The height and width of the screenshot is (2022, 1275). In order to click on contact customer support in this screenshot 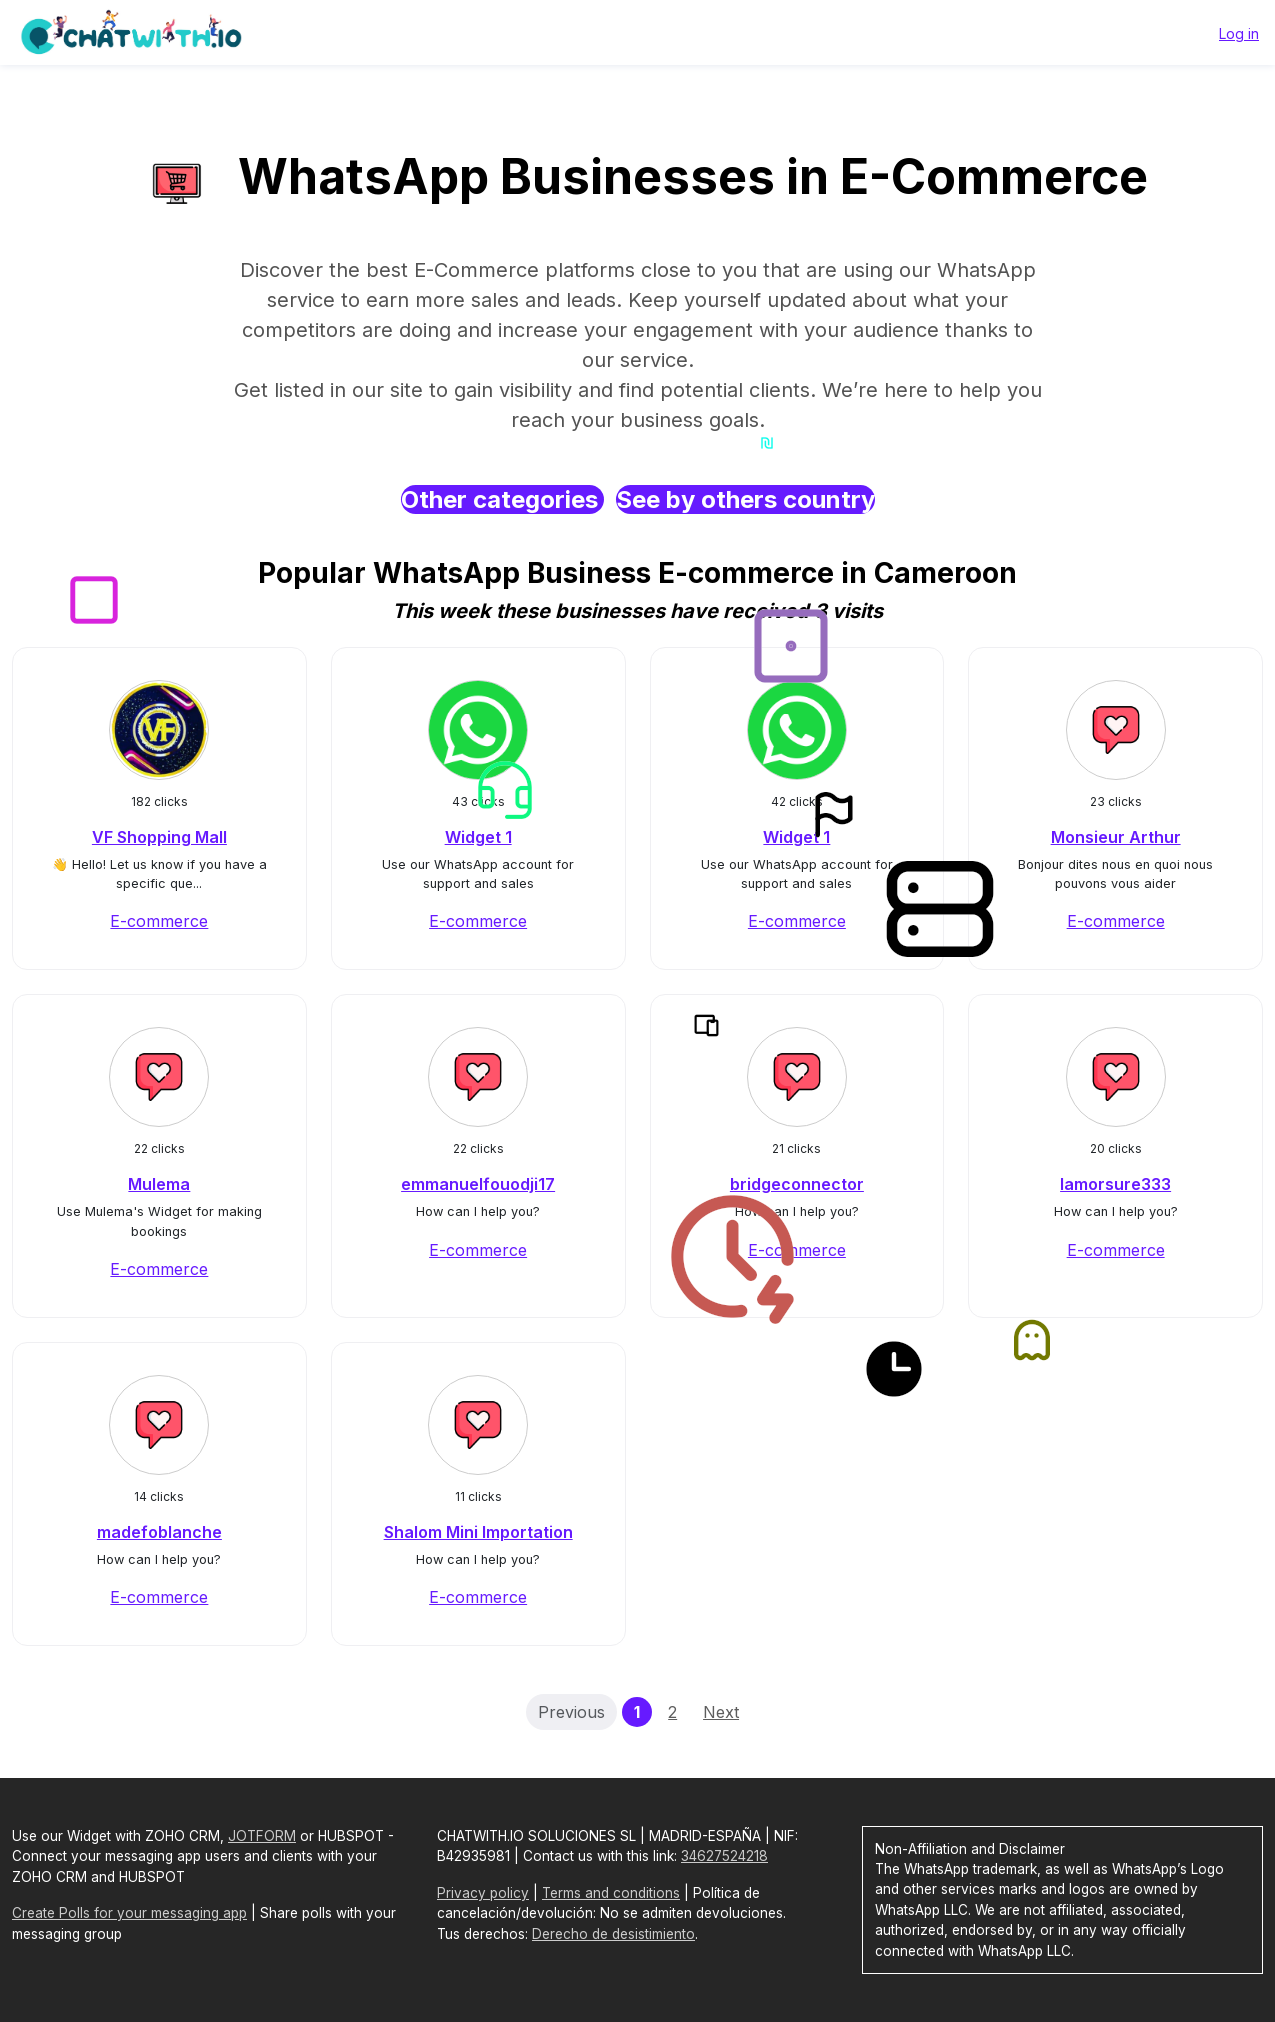, I will do `click(505, 788)`.